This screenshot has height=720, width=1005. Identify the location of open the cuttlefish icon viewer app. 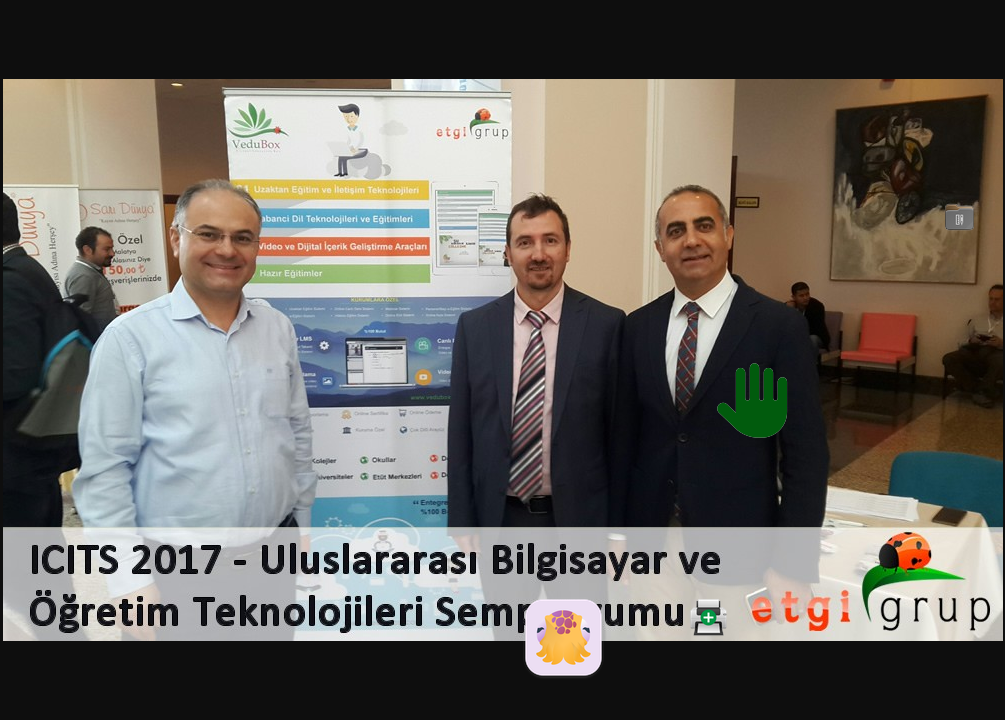
(563, 637).